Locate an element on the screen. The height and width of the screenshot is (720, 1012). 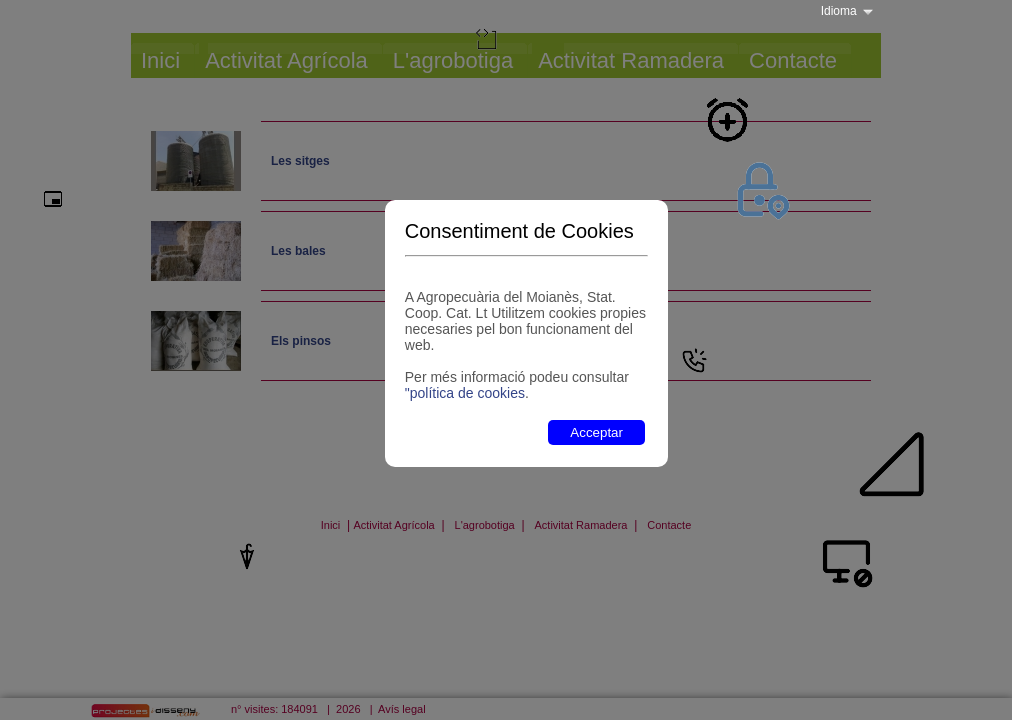
insert a code block is located at coordinates (487, 40).